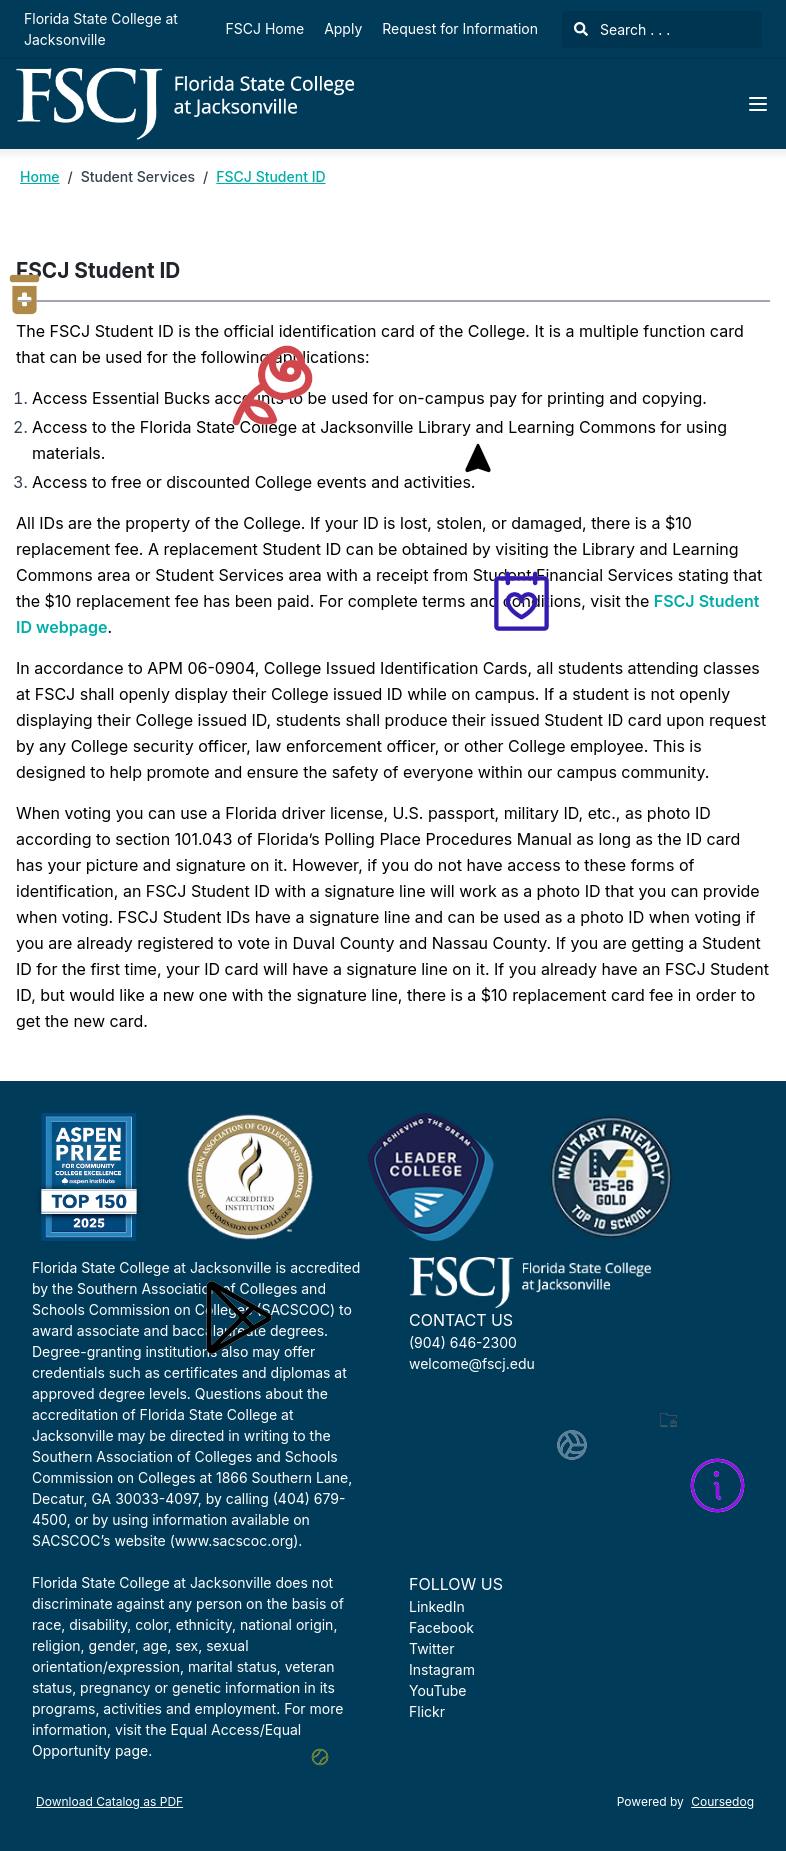 This screenshot has width=786, height=1851. I want to click on access a password-protected folder, so click(668, 1419).